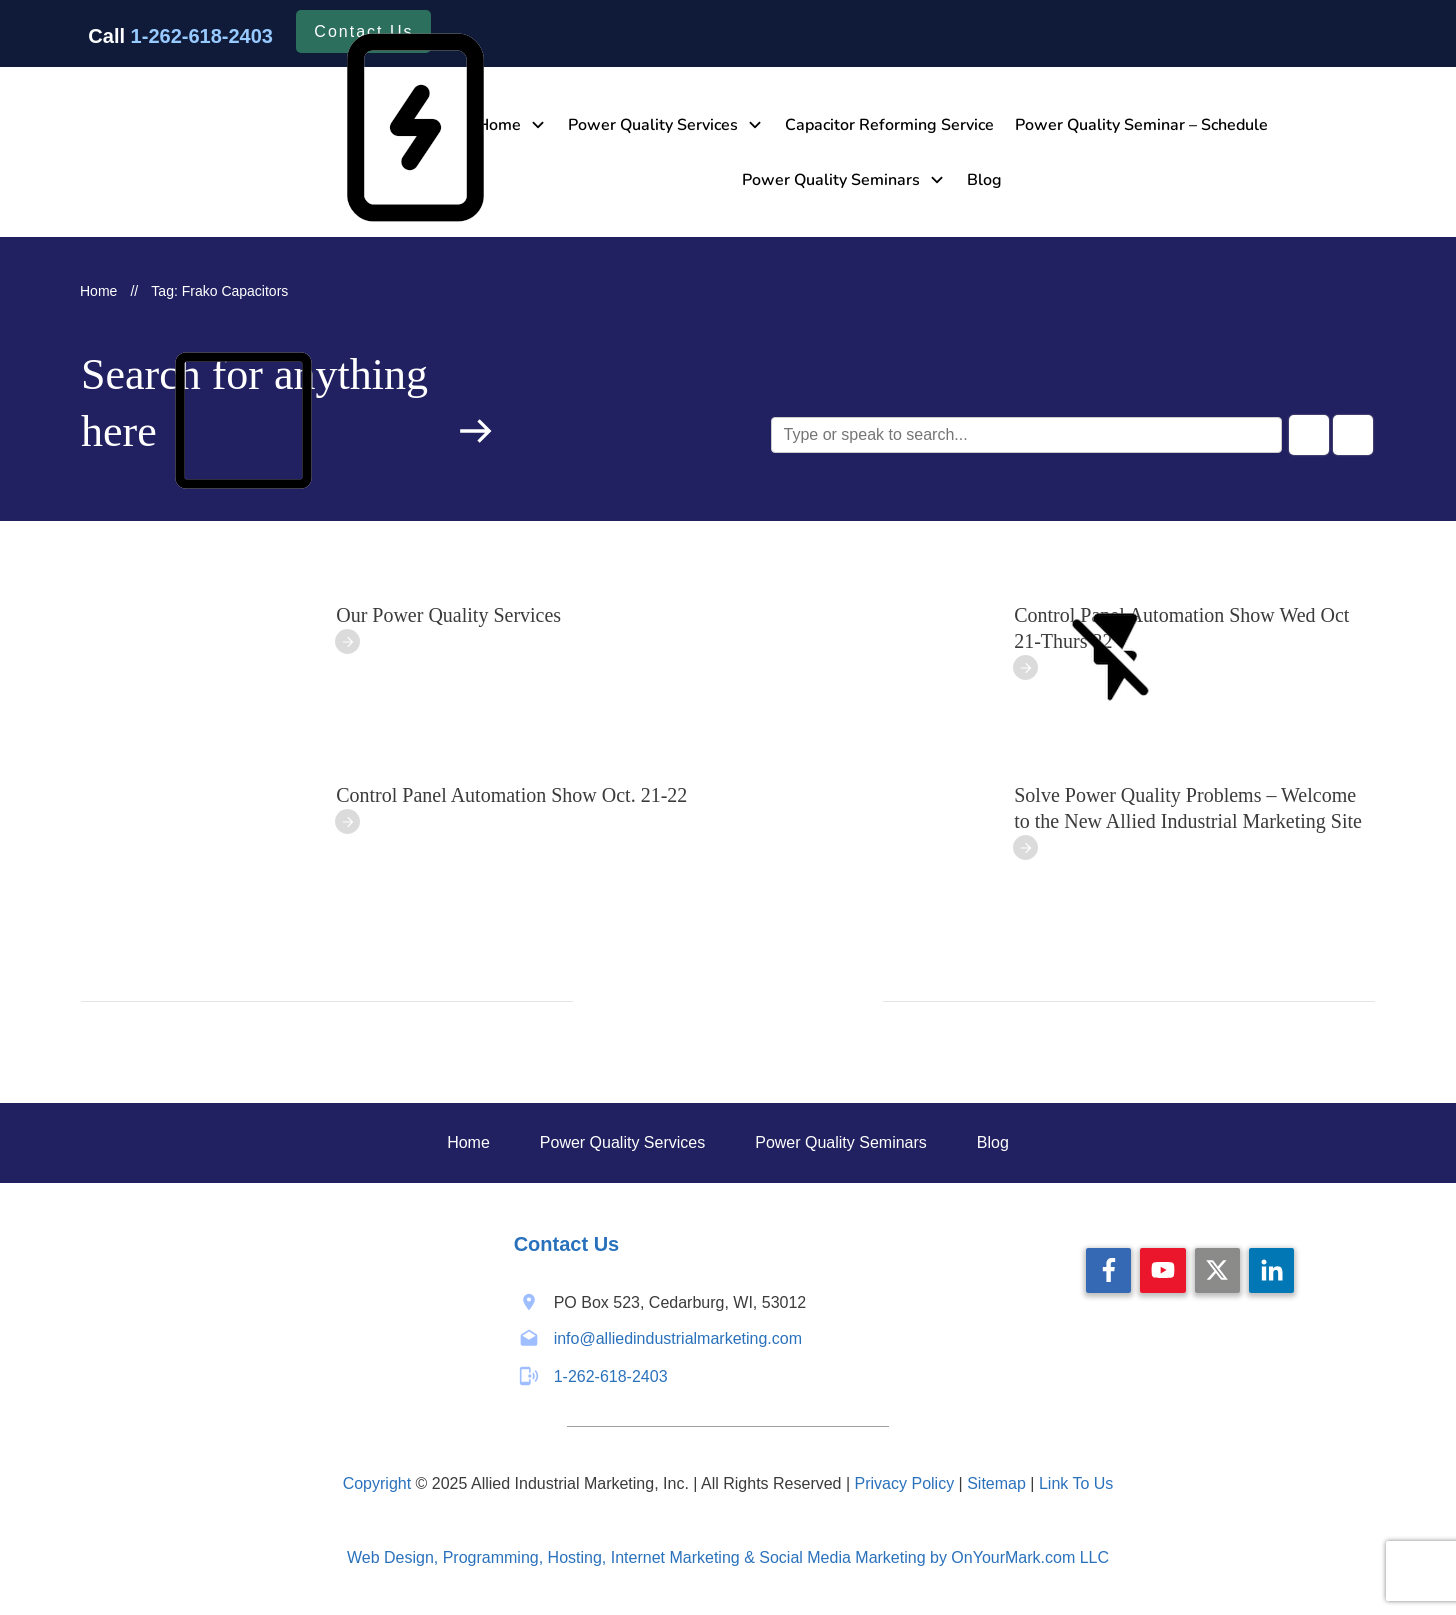 This screenshot has height=1615, width=1456. What do you see at coordinates (415, 127) in the screenshot?
I see `indicates device is currently charging` at bounding box center [415, 127].